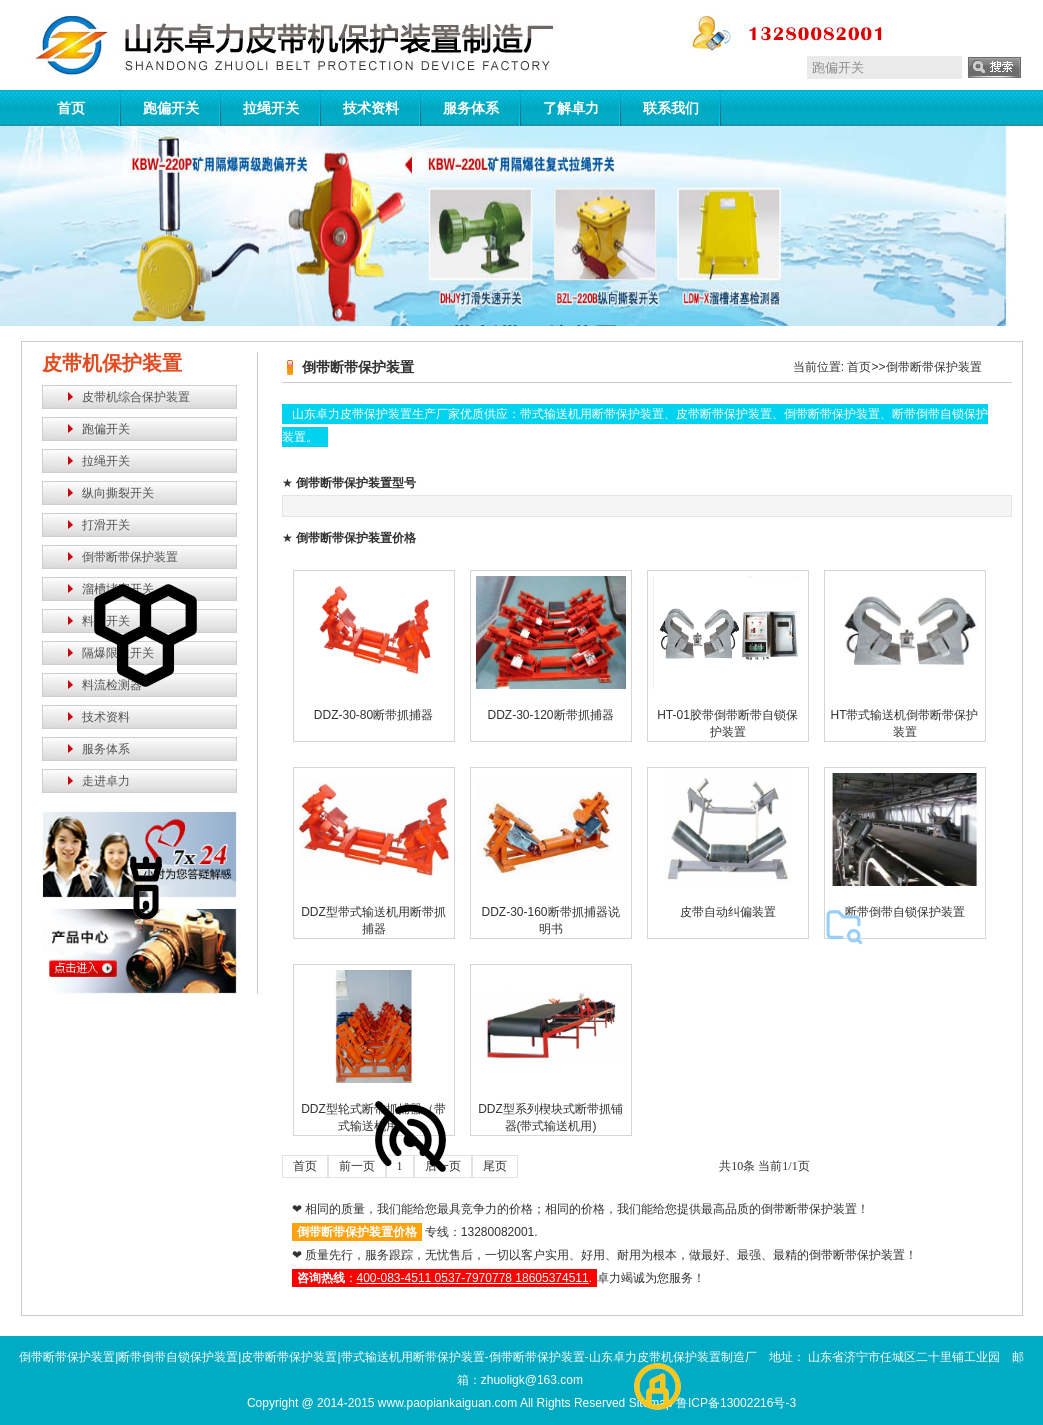 The width and height of the screenshot is (1043, 1425). What do you see at coordinates (657, 1386) in the screenshot?
I see `activate highlighter tool` at bounding box center [657, 1386].